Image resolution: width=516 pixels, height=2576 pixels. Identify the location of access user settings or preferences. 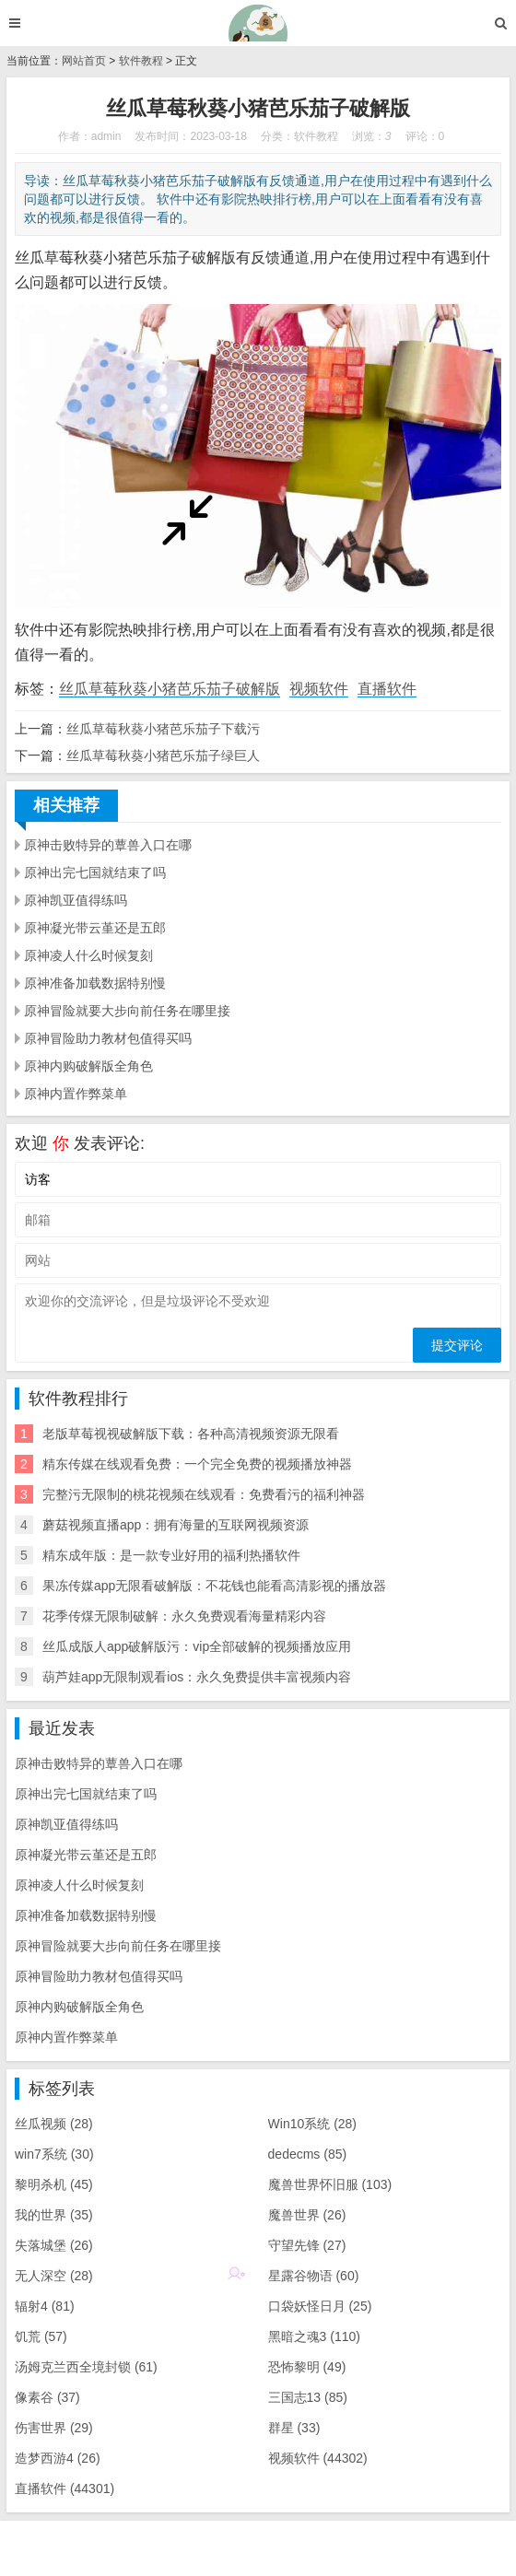
(236, 2274).